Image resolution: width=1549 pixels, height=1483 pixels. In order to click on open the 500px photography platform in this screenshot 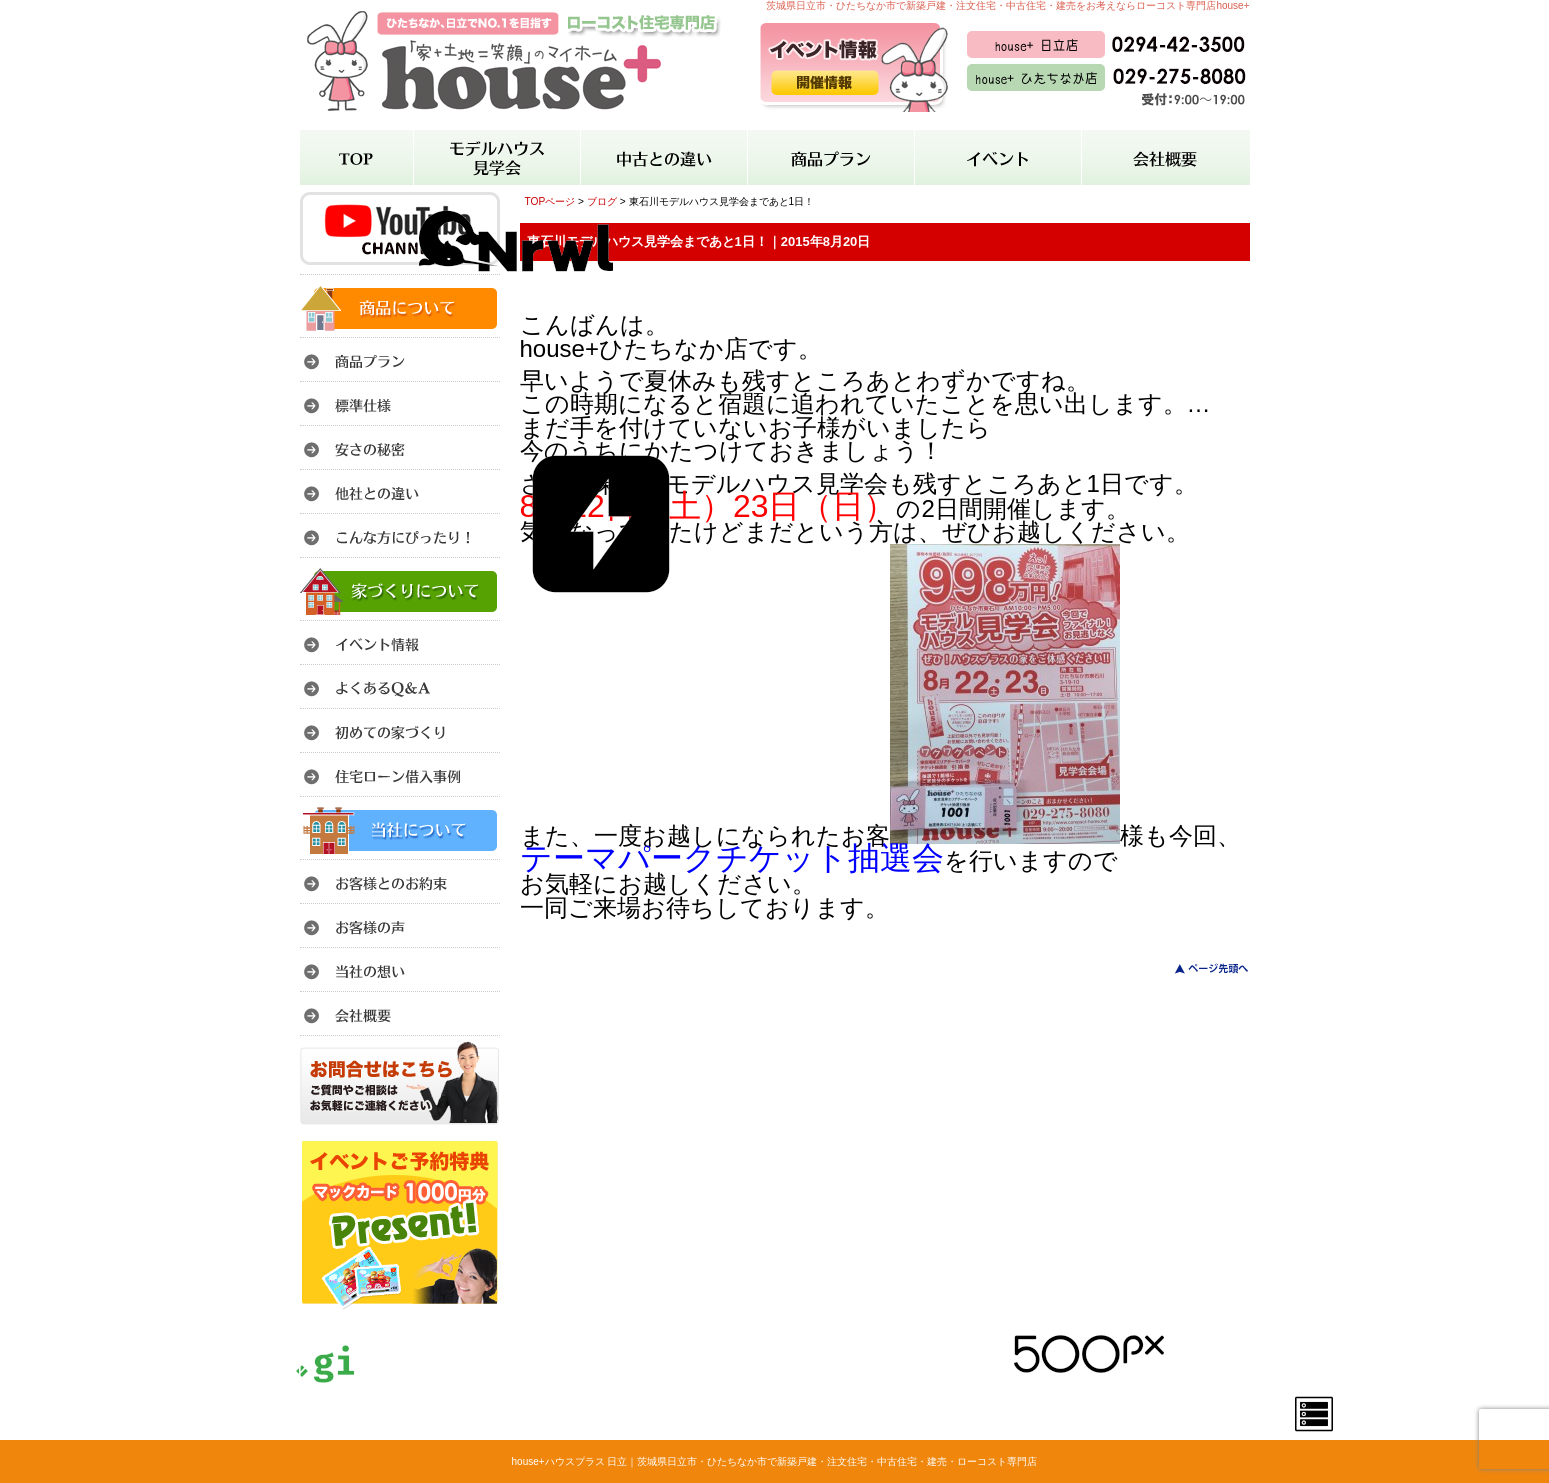, I will do `click(1089, 1354)`.